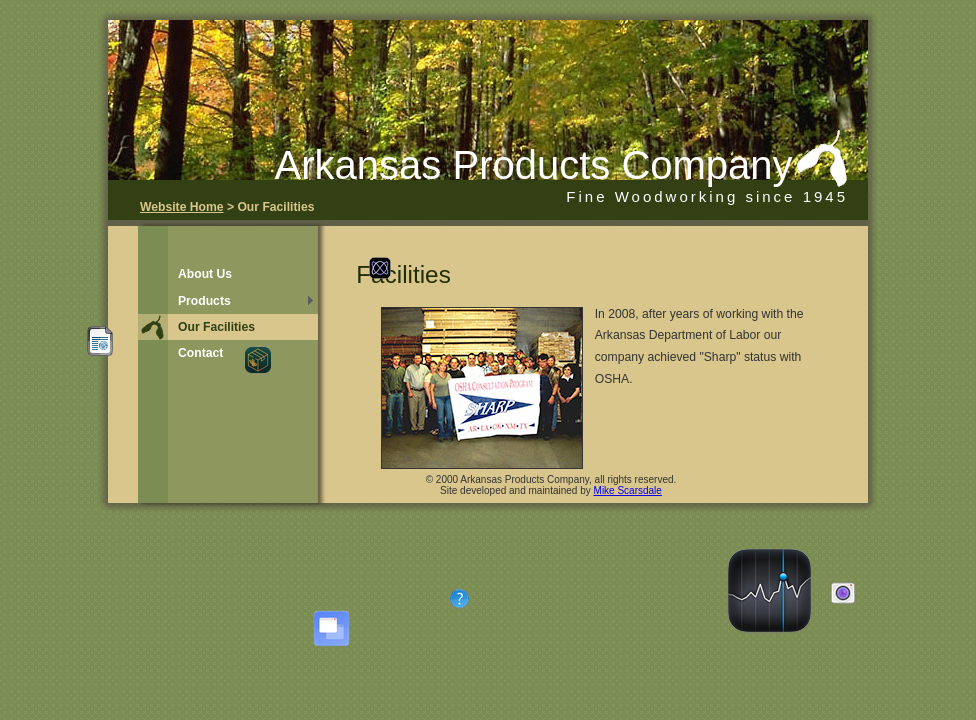 The image size is (976, 720). What do you see at coordinates (258, 360) in the screenshot?
I see `open bee package manager application` at bounding box center [258, 360].